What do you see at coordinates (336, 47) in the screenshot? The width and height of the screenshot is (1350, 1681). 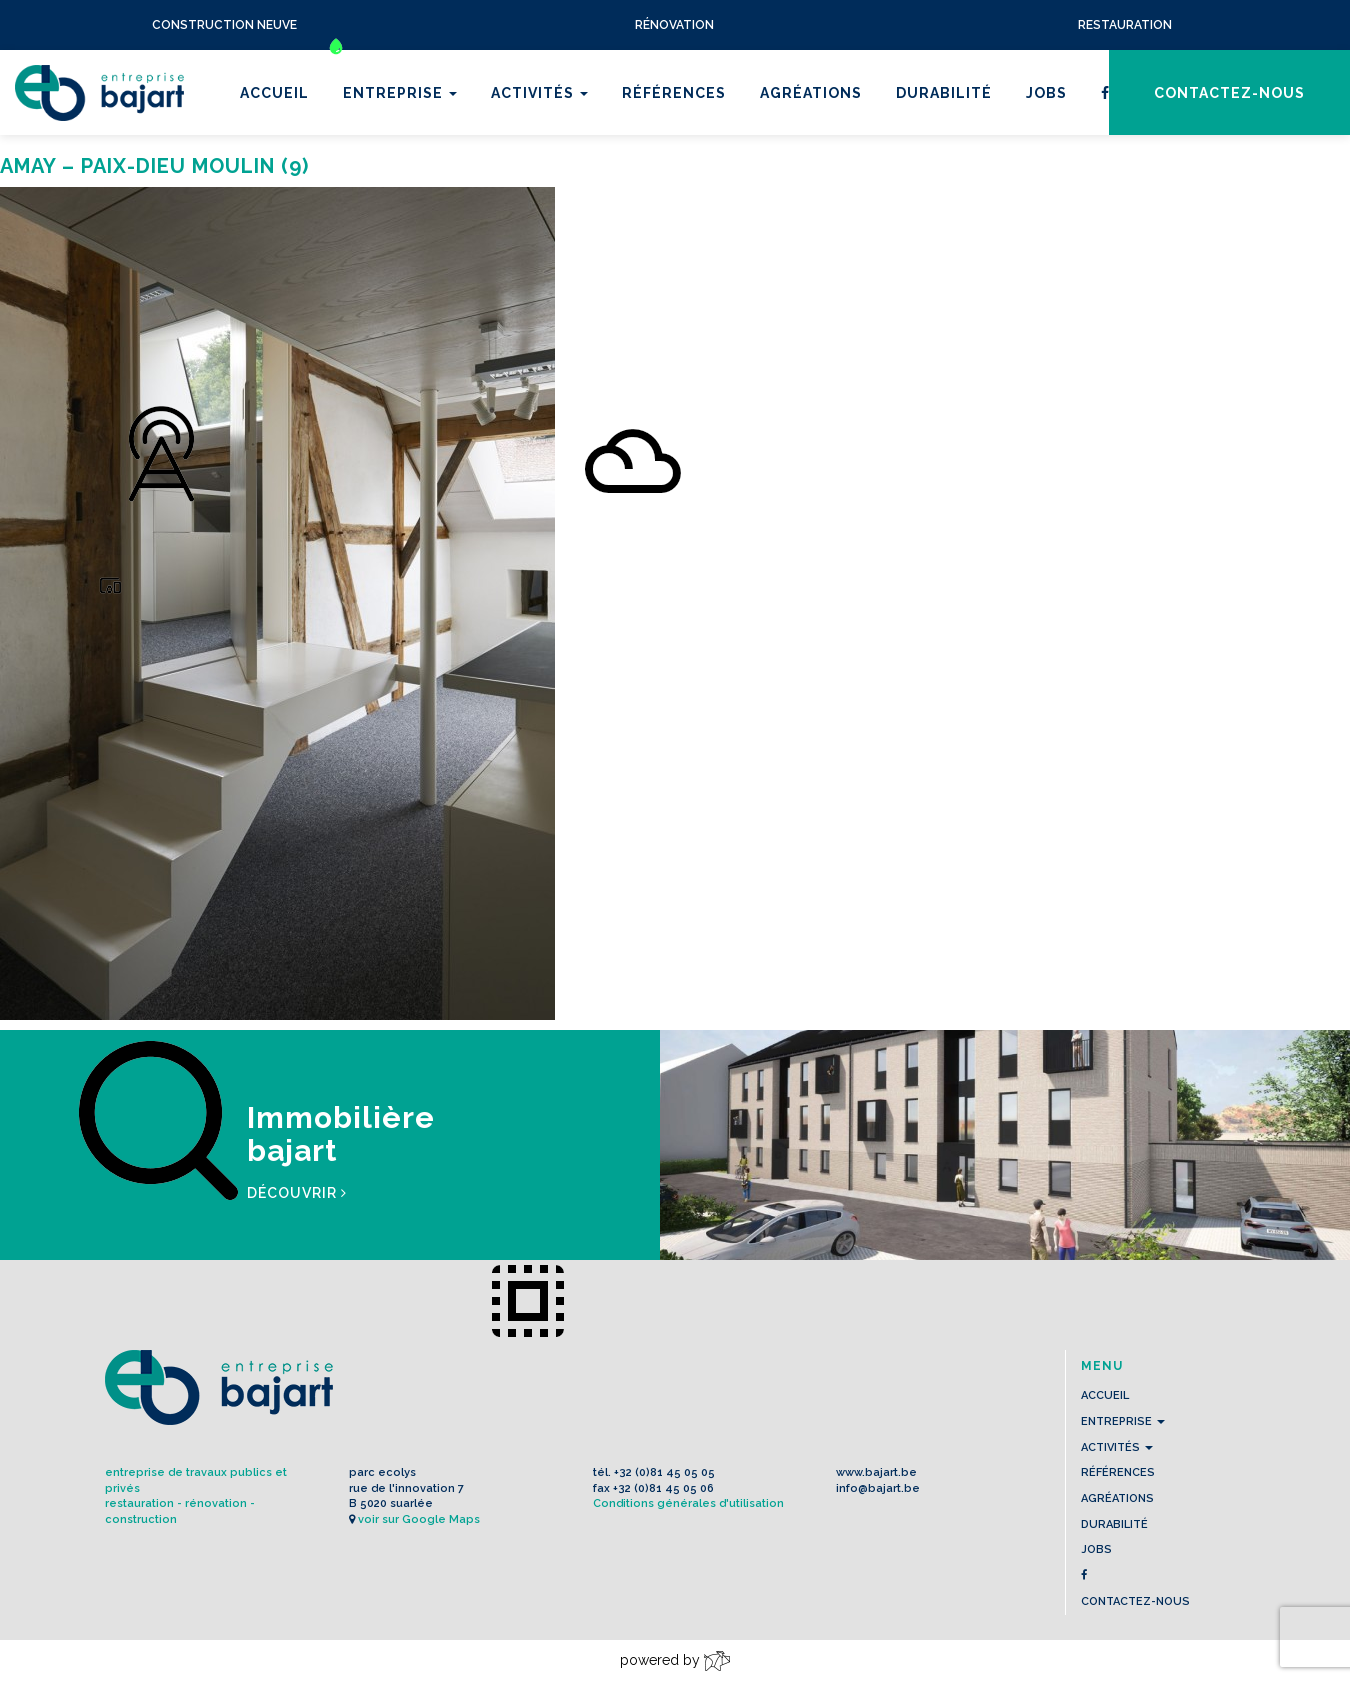 I see `adjust water or hydration settings` at bounding box center [336, 47].